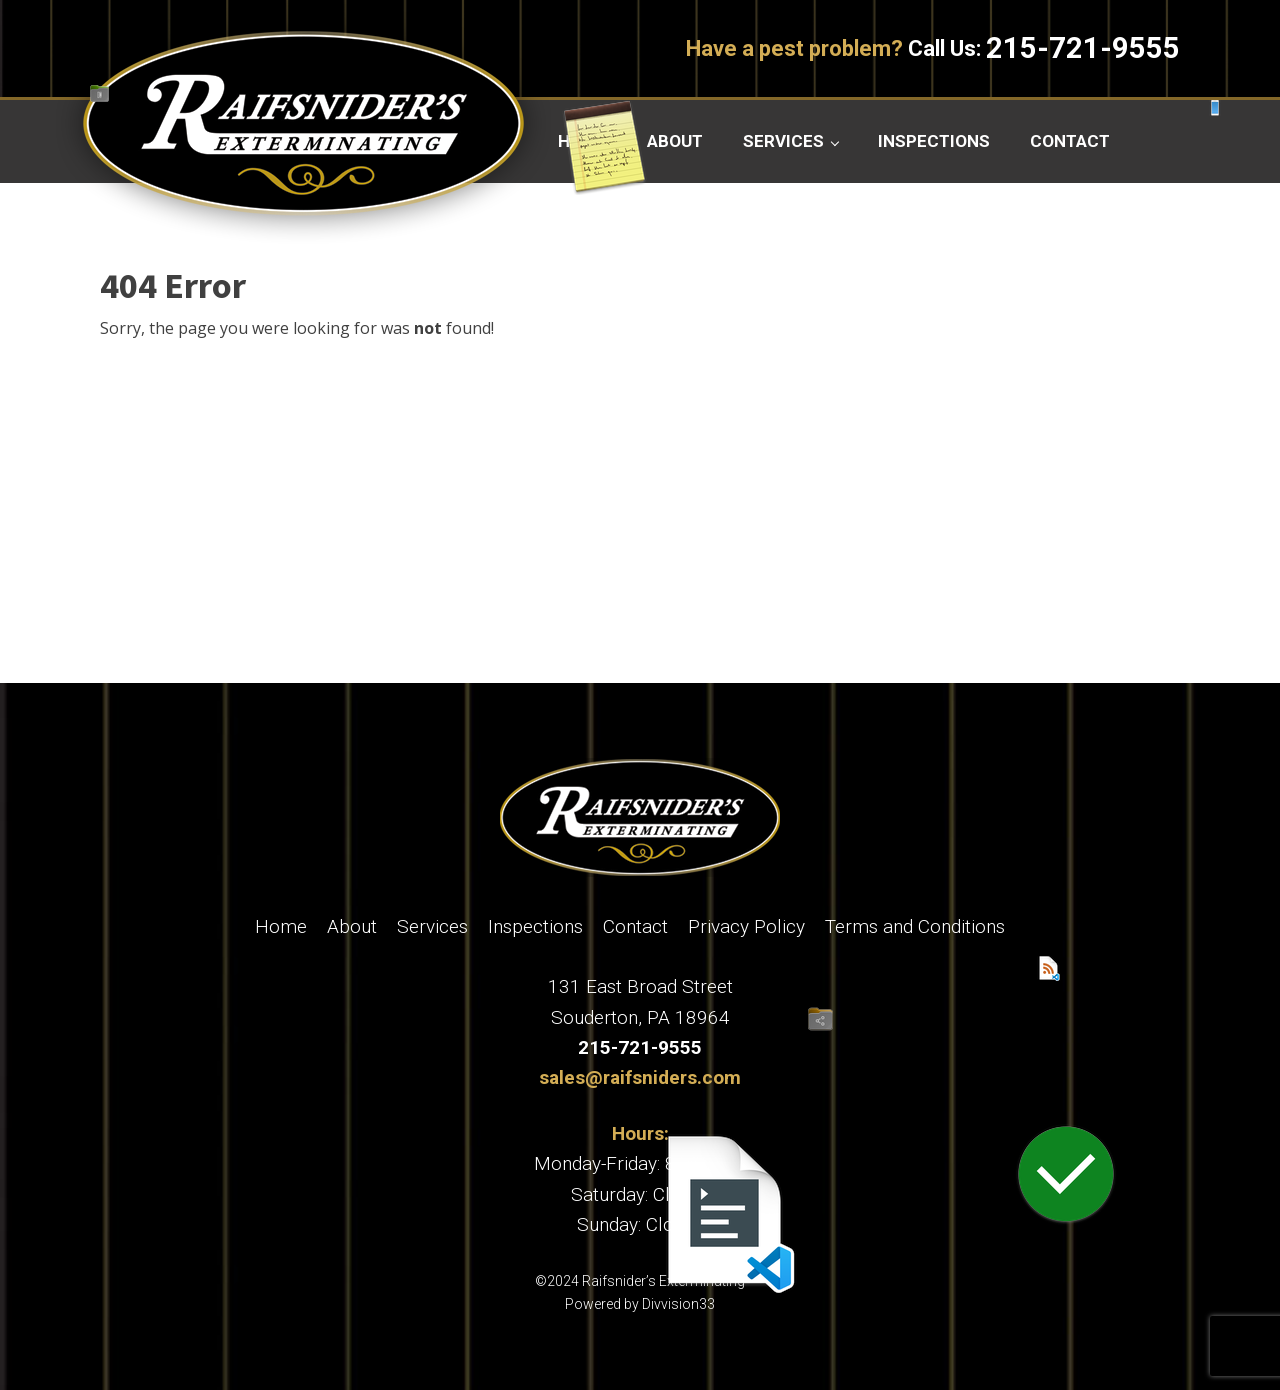  What do you see at coordinates (724, 1213) in the screenshot?
I see `open a shell script file in Visual Studio Code` at bounding box center [724, 1213].